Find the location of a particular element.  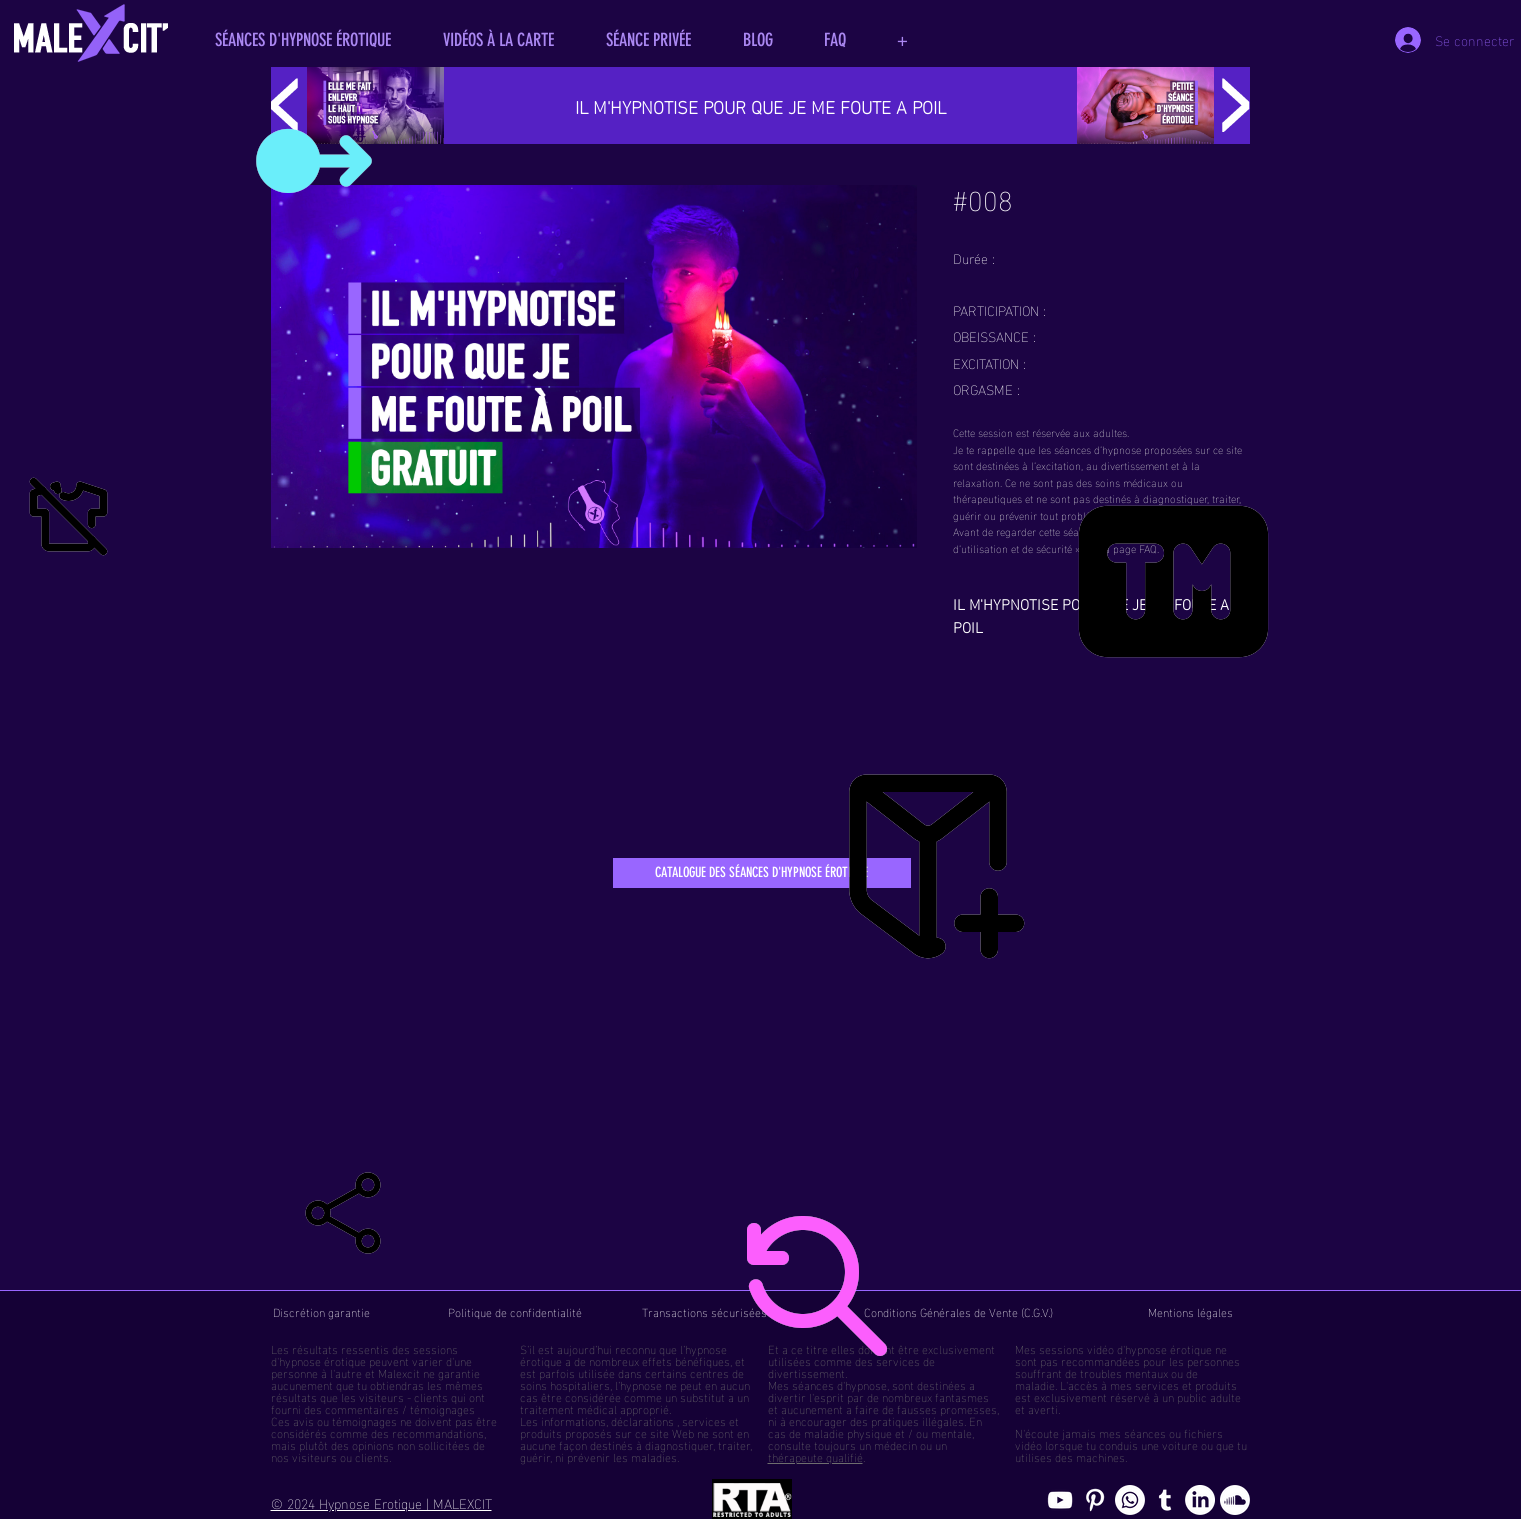

add a new 3D object or prism shape is located at coordinates (928, 862).